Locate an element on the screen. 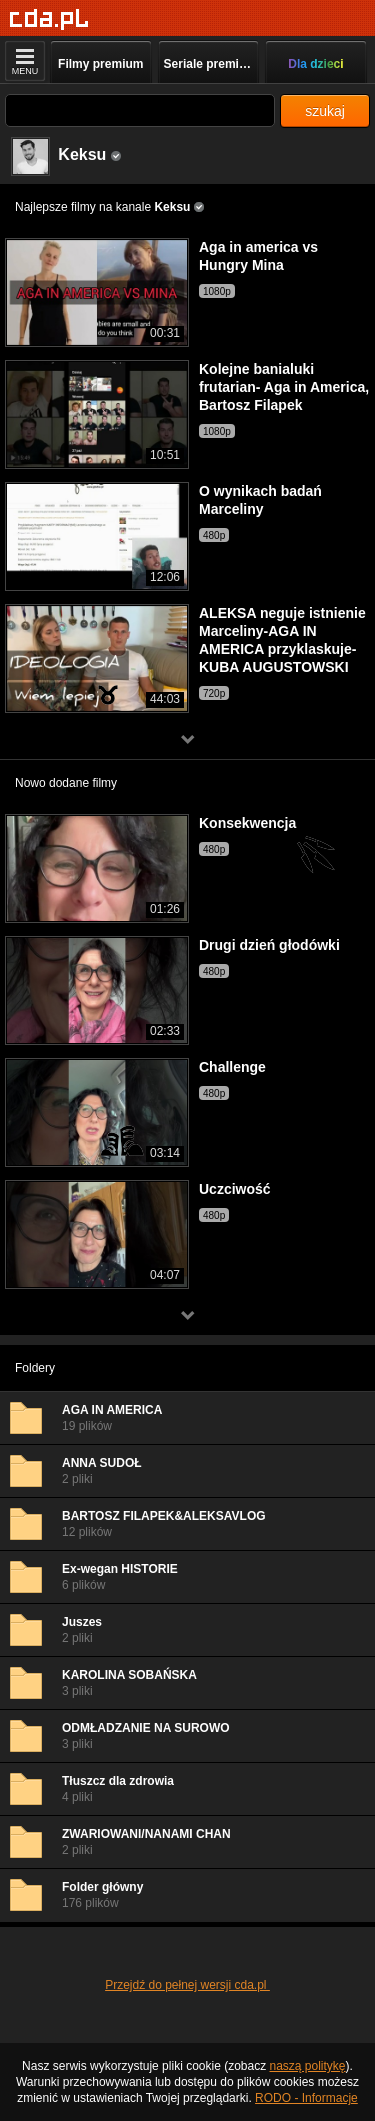 Image resolution: width=375 pixels, height=2121 pixels. taurus zodiac sign indicator is located at coordinates (108, 695).